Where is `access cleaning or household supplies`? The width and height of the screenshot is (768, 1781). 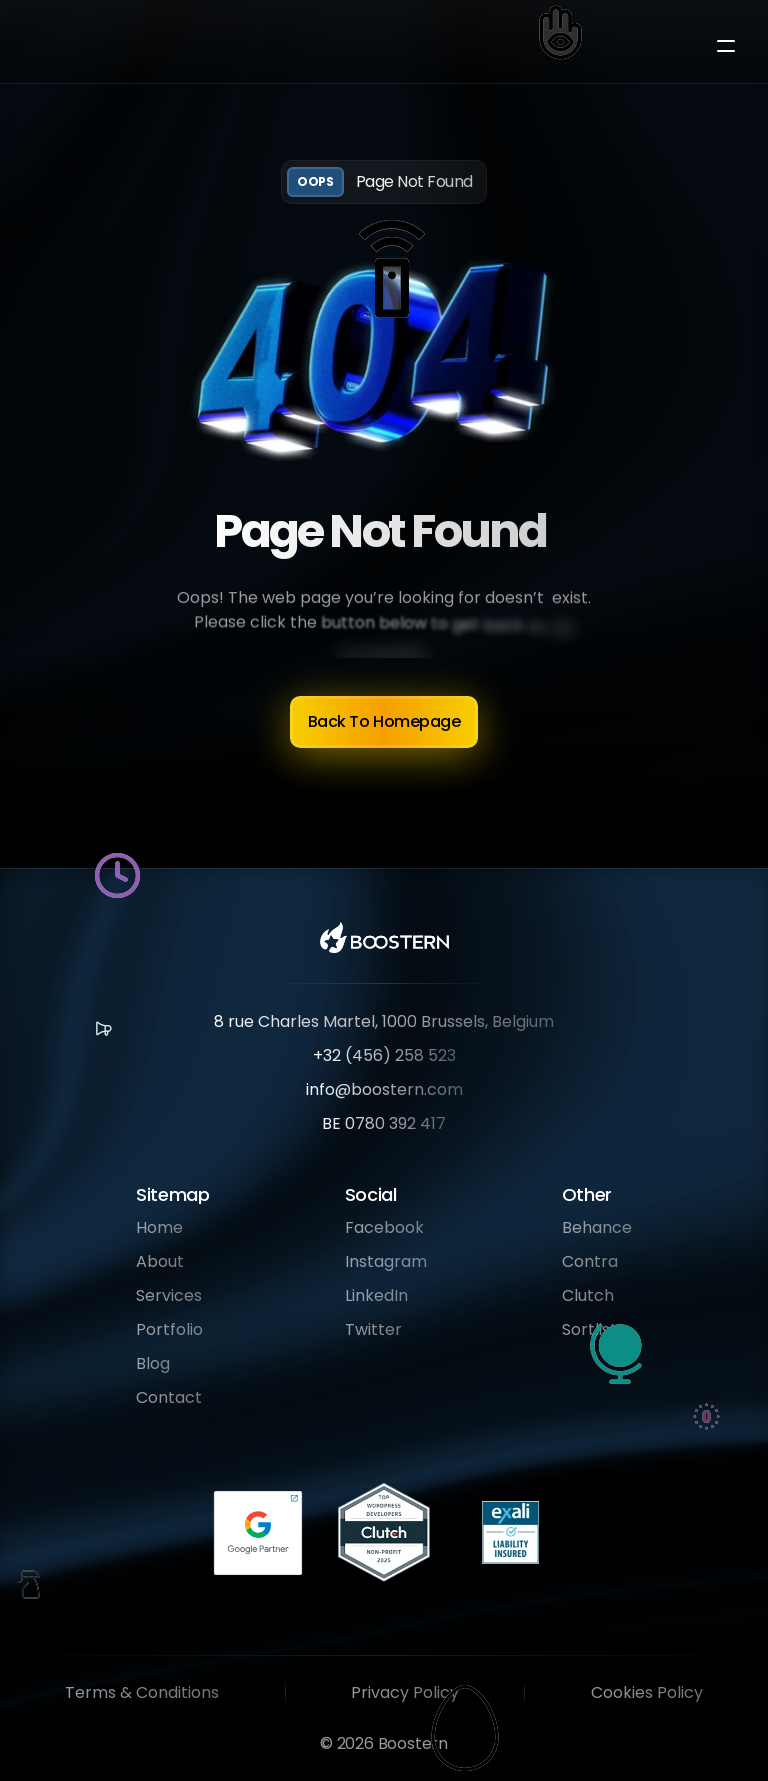 access cleaning or household supplies is located at coordinates (29, 1584).